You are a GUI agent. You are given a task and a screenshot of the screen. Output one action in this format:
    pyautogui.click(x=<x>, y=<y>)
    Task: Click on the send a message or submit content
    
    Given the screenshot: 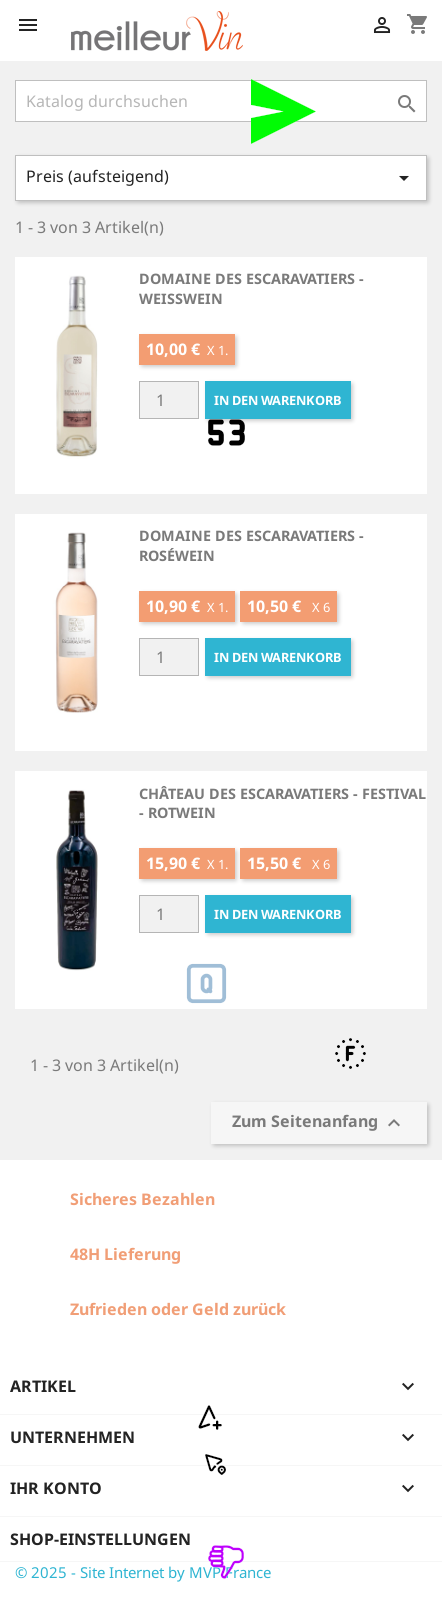 What is the action you would take?
    pyautogui.click(x=283, y=111)
    